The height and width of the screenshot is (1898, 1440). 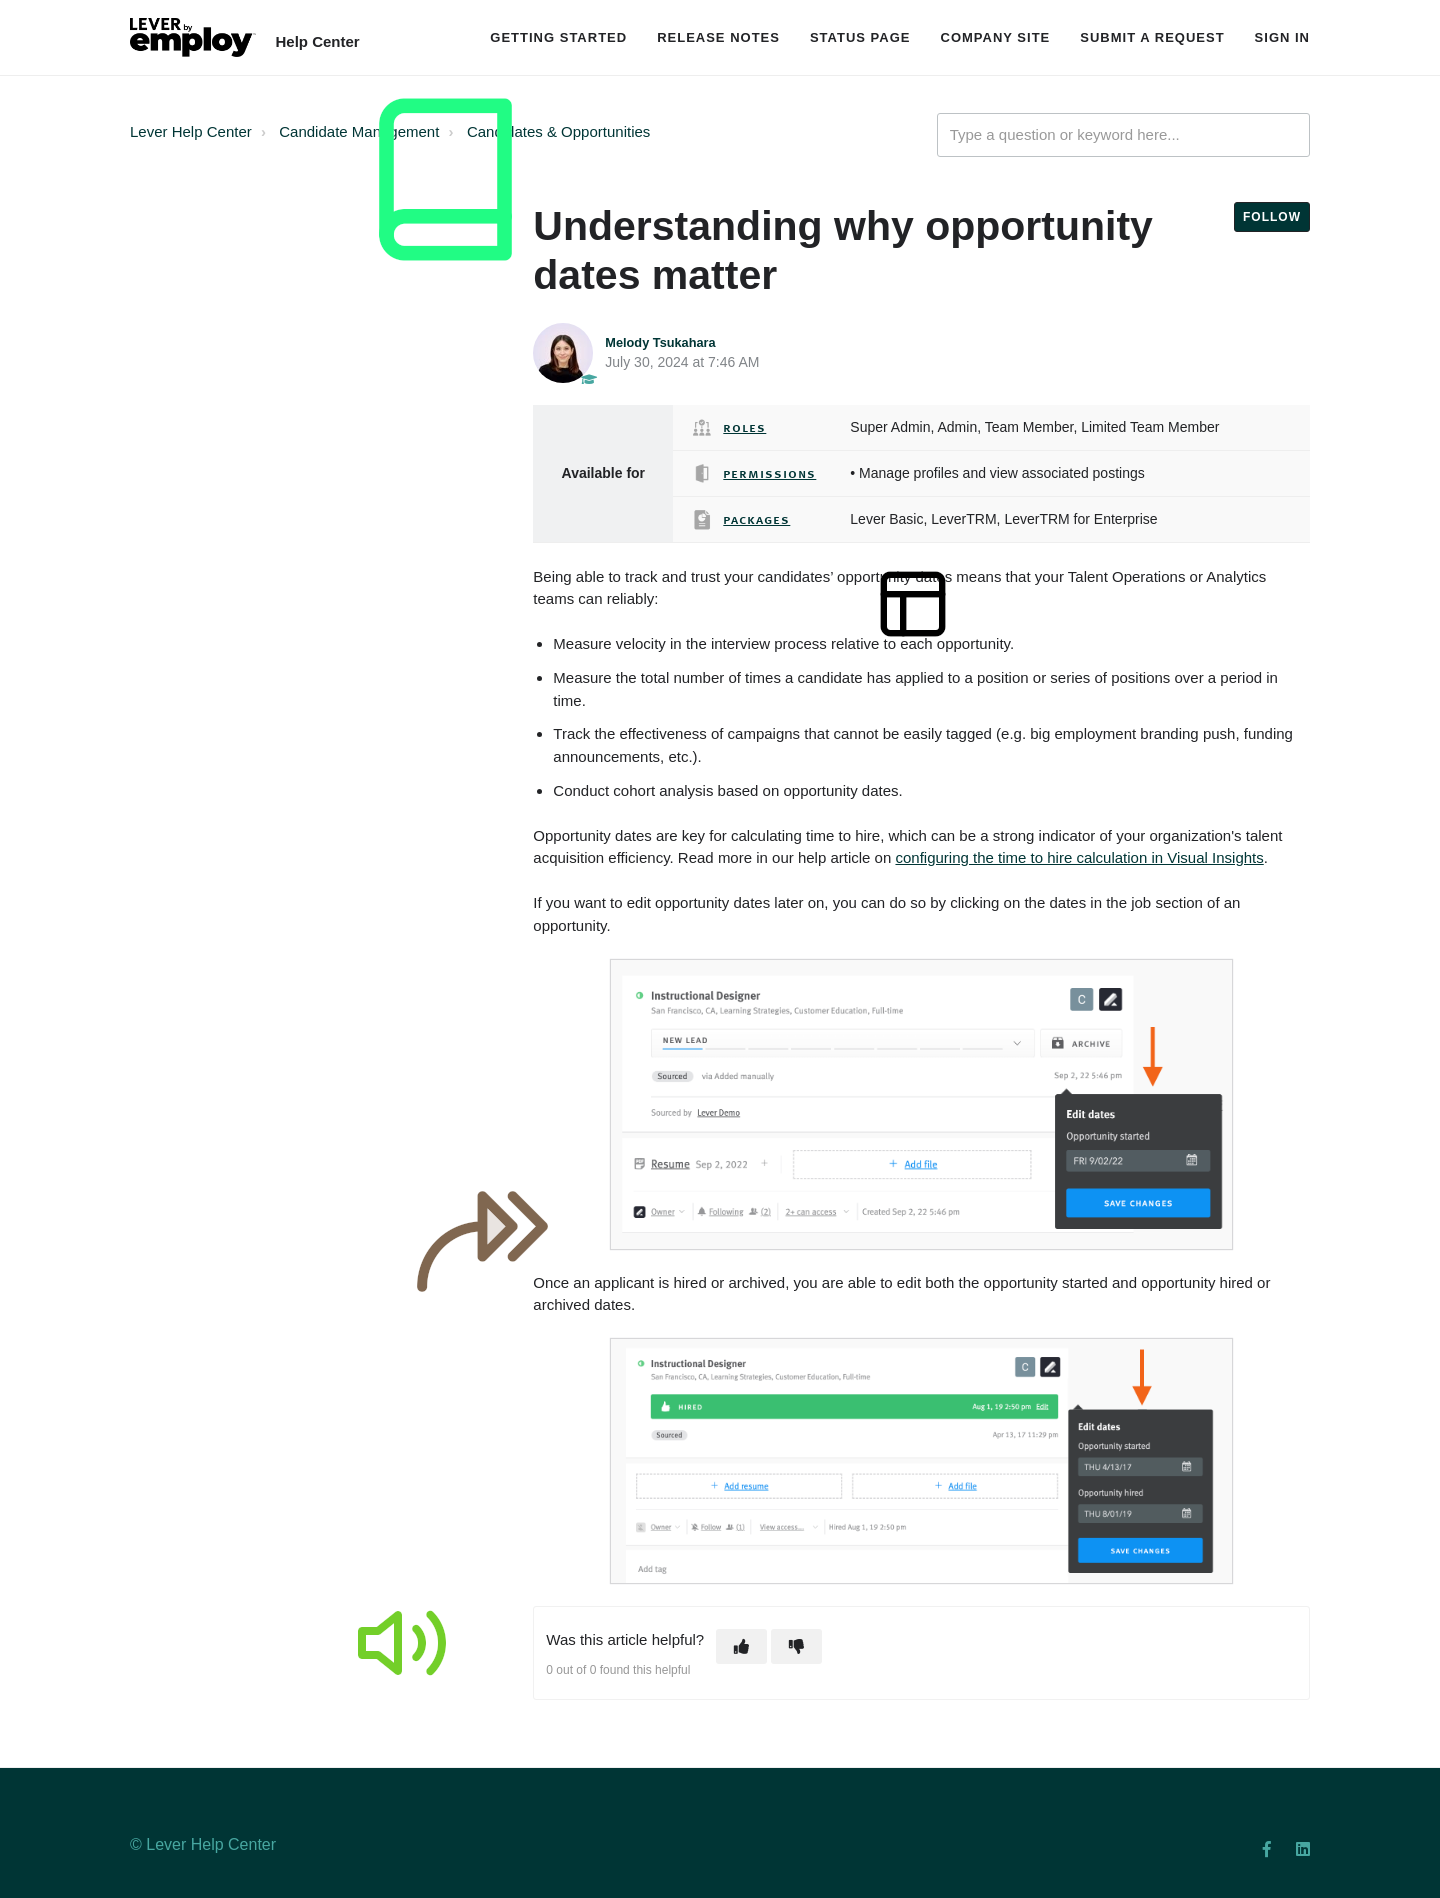 I want to click on adjust audio volume, so click(x=402, y=1643).